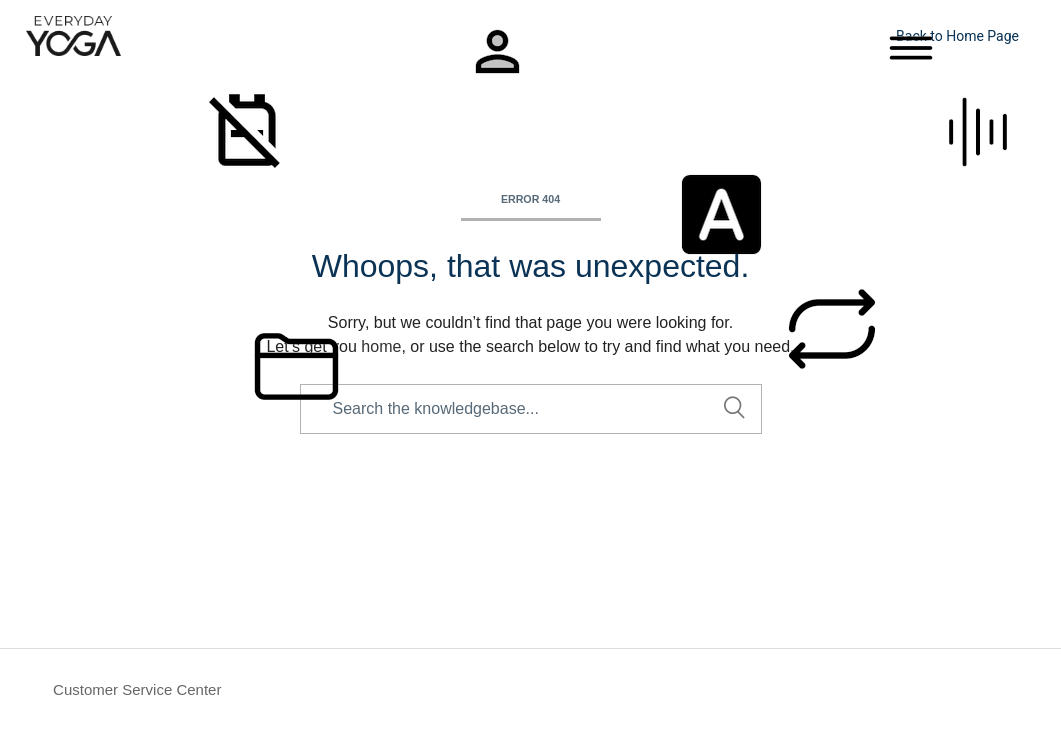  I want to click on access your files and documents, so click(296, 366).